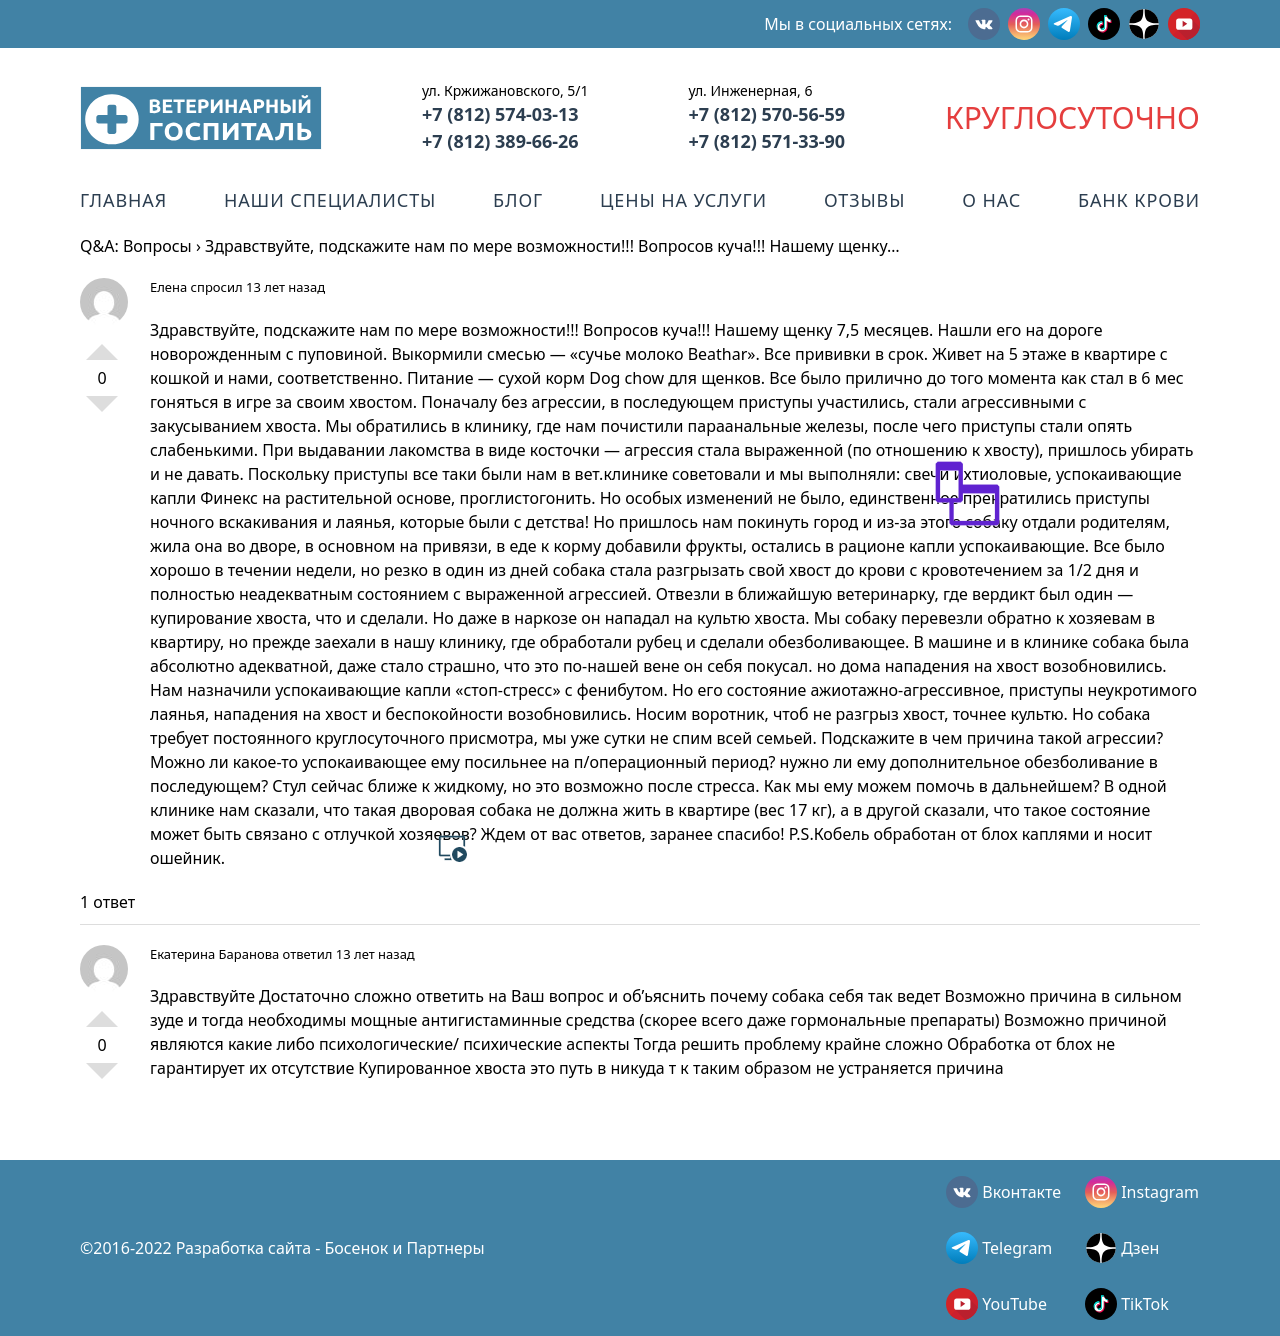 The image size is (1280, 1336). What do you see at coordinates (967, 493) in the screenshot?
I see `toggle editor layout arrangement` at bounding box center [967, 493].